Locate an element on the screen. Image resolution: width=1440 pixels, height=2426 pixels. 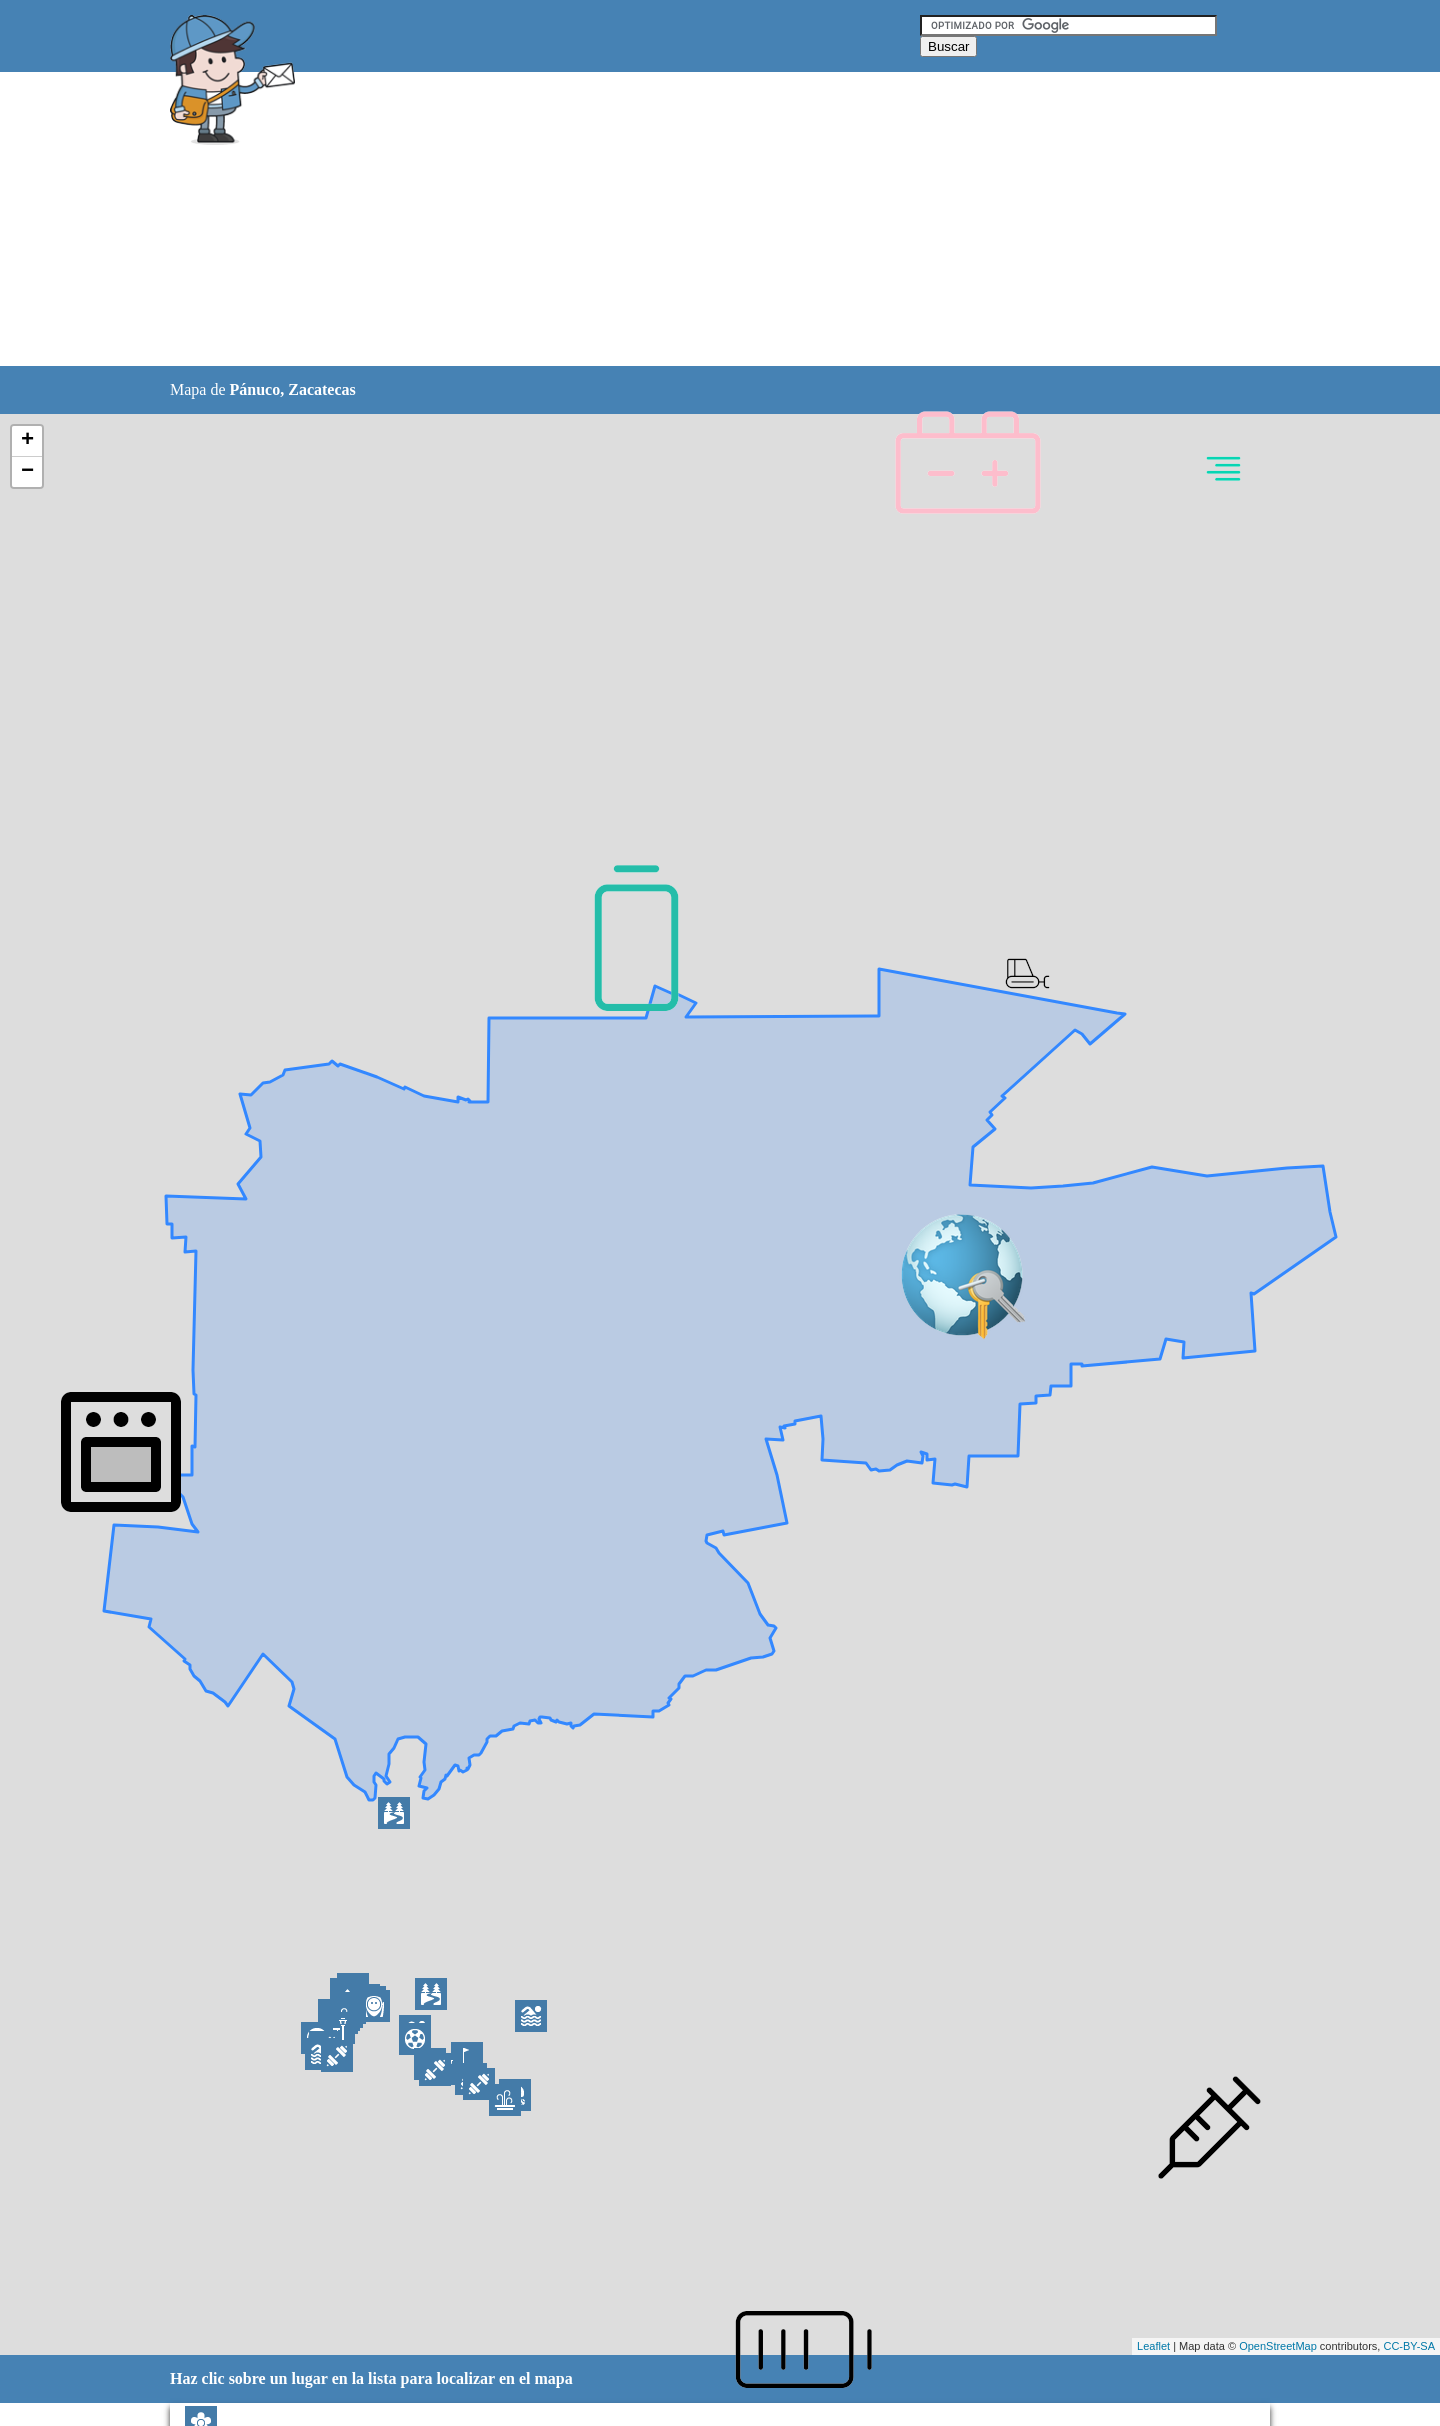
access medical or health information is located at coordinates (1209, 2127).